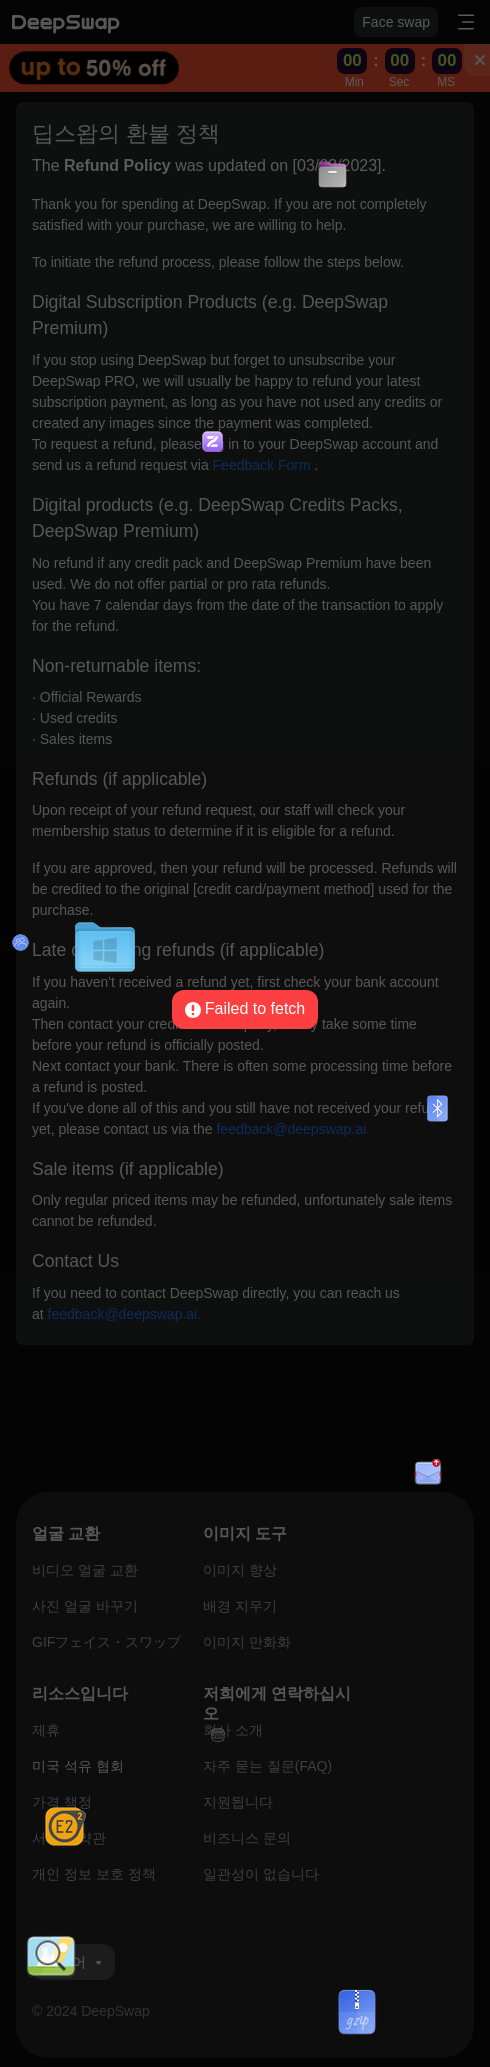 The width and height of the screenshot is (490, 2067). Describe the element at coordinates (428, 1473) in the screenshot. I see `send an email or message` at that location.